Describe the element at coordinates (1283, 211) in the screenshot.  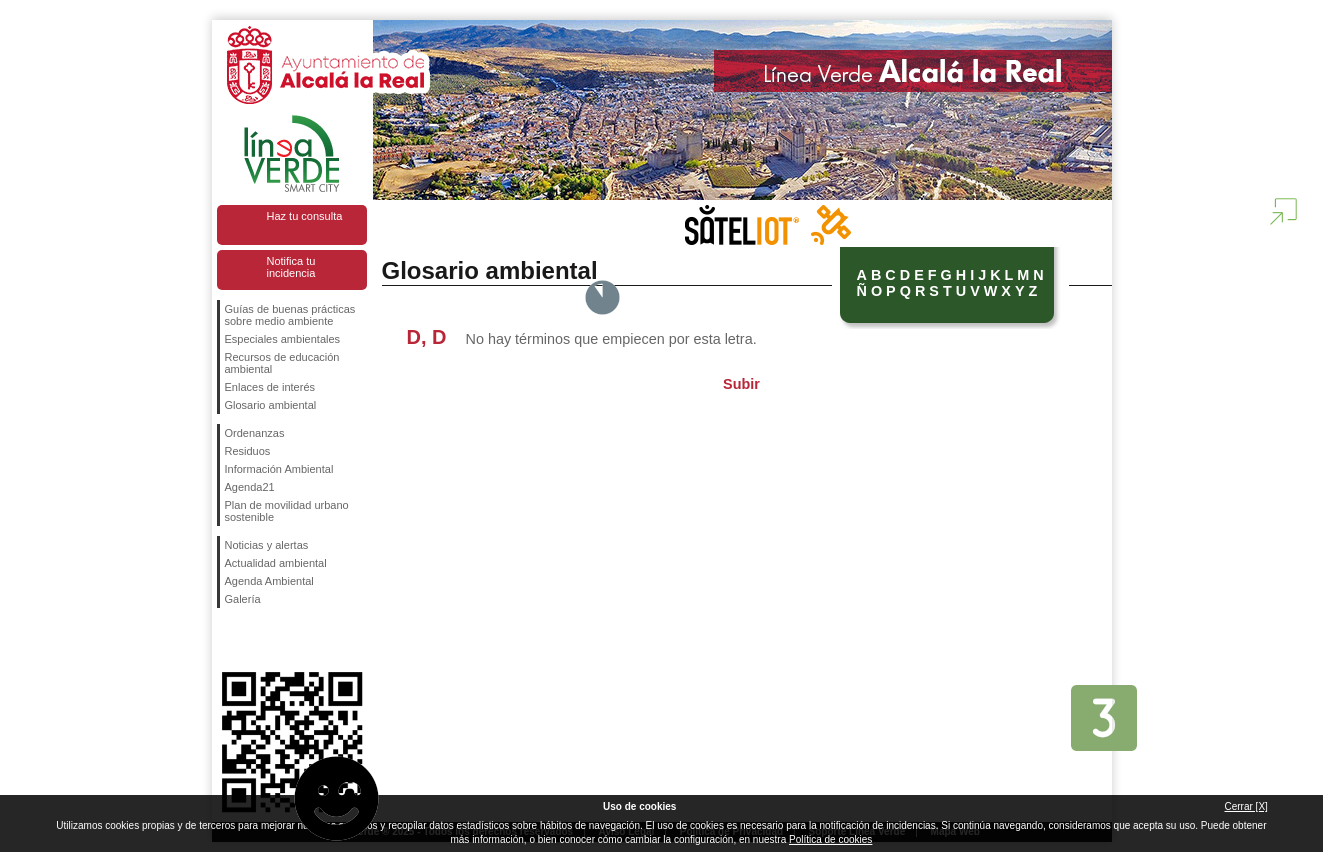
I see `import or bring content into the current view` at that location.